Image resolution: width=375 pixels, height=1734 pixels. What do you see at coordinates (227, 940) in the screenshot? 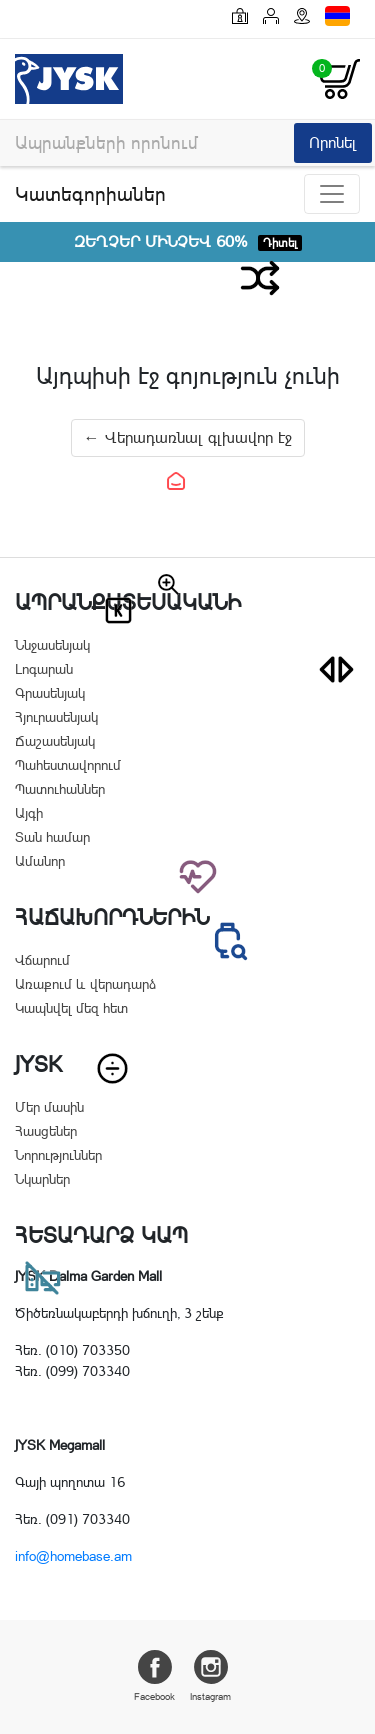
I see `search for a connected smartwatch` at bounding box center [227, 940].